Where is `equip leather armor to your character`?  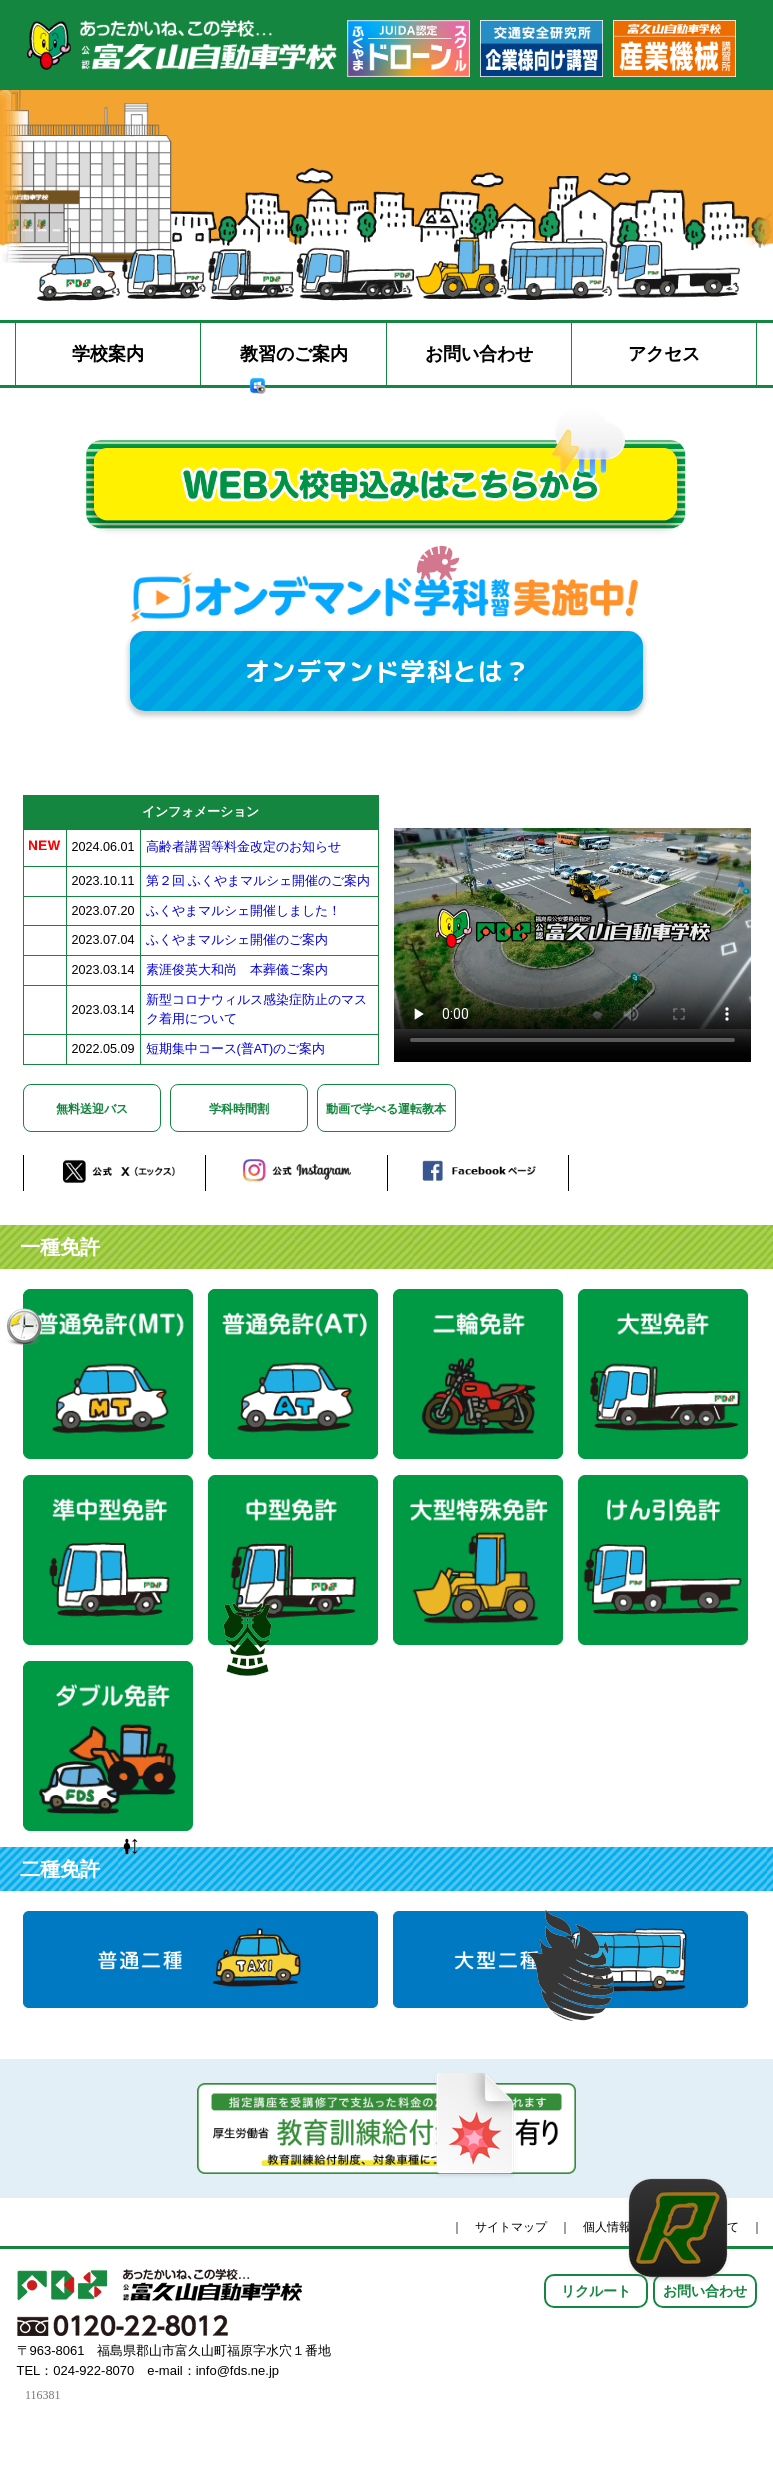
equip leather armor to your character is located at coordinates (247, 1638).